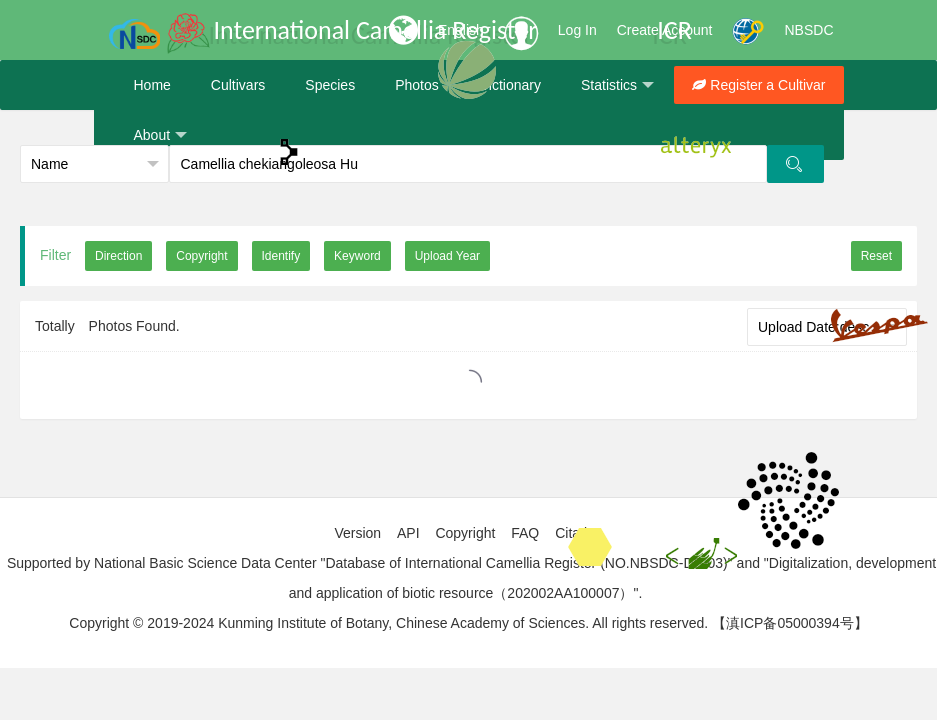  Describe the element at coordinates (289, 152) in the screenshot. I see `puppet configuration management tool logo` at that location.